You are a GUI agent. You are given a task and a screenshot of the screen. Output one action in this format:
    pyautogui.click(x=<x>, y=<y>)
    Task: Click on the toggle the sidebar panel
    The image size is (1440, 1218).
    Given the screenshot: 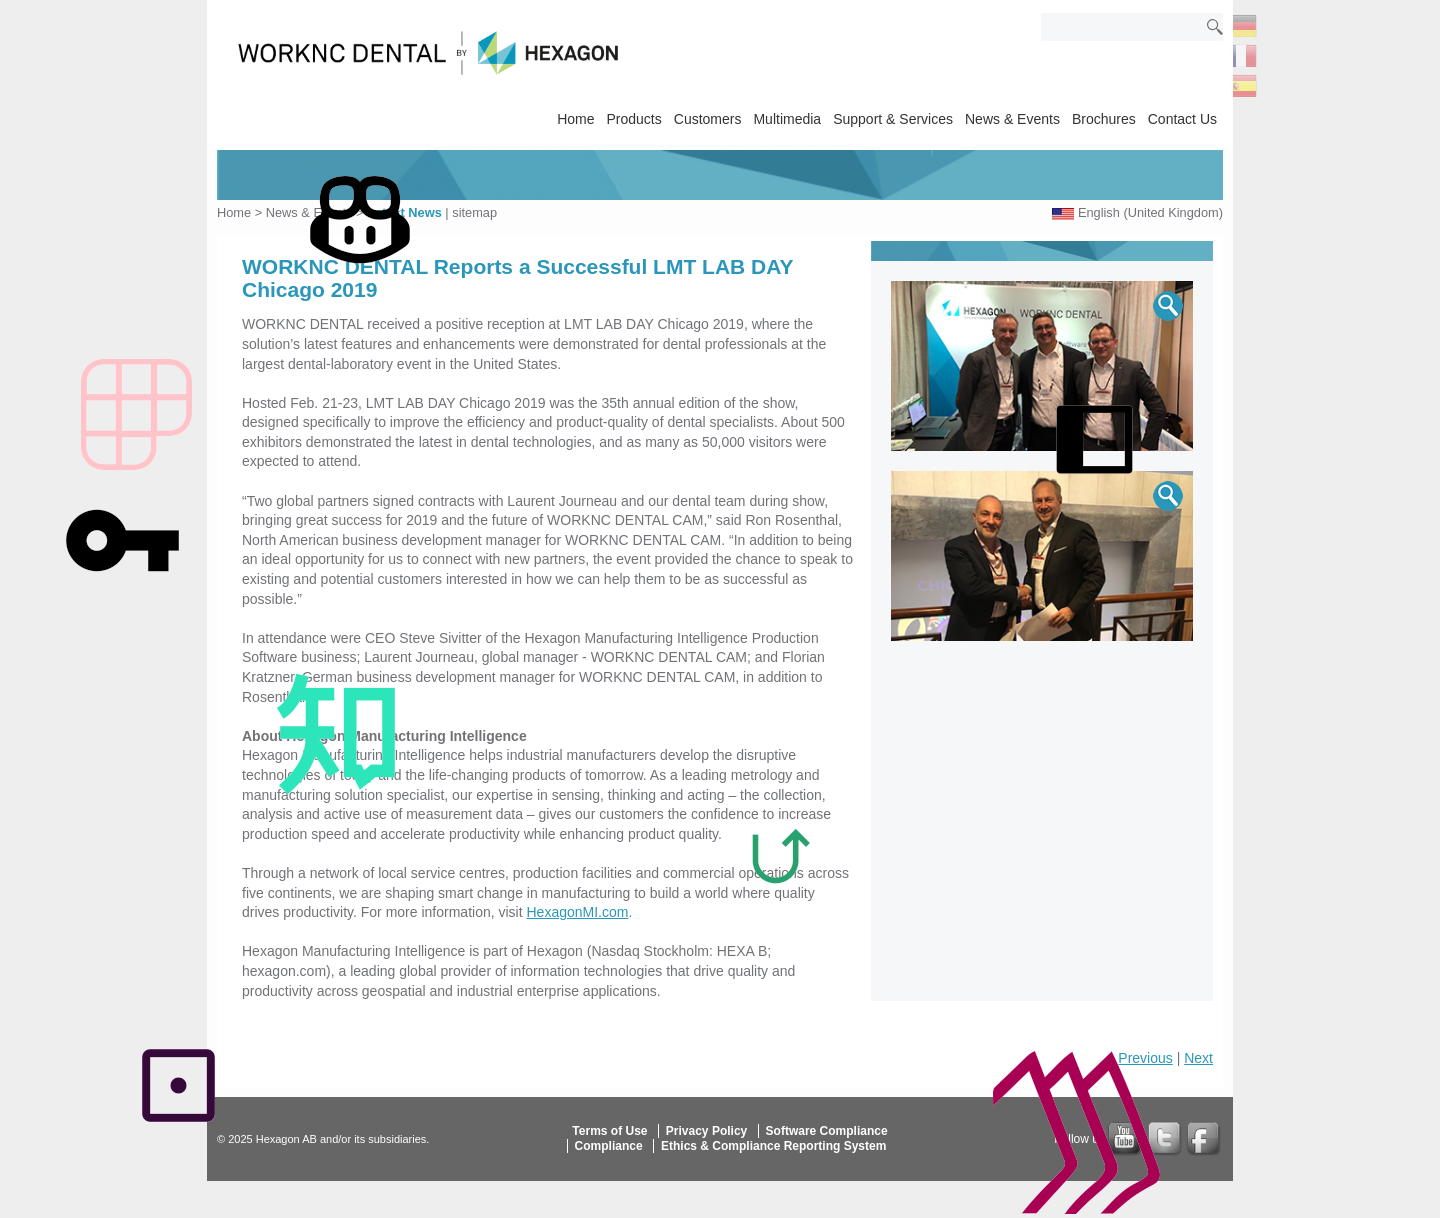 What is the action you would take?
    pyautogui.click(x=1094, y=439)
    